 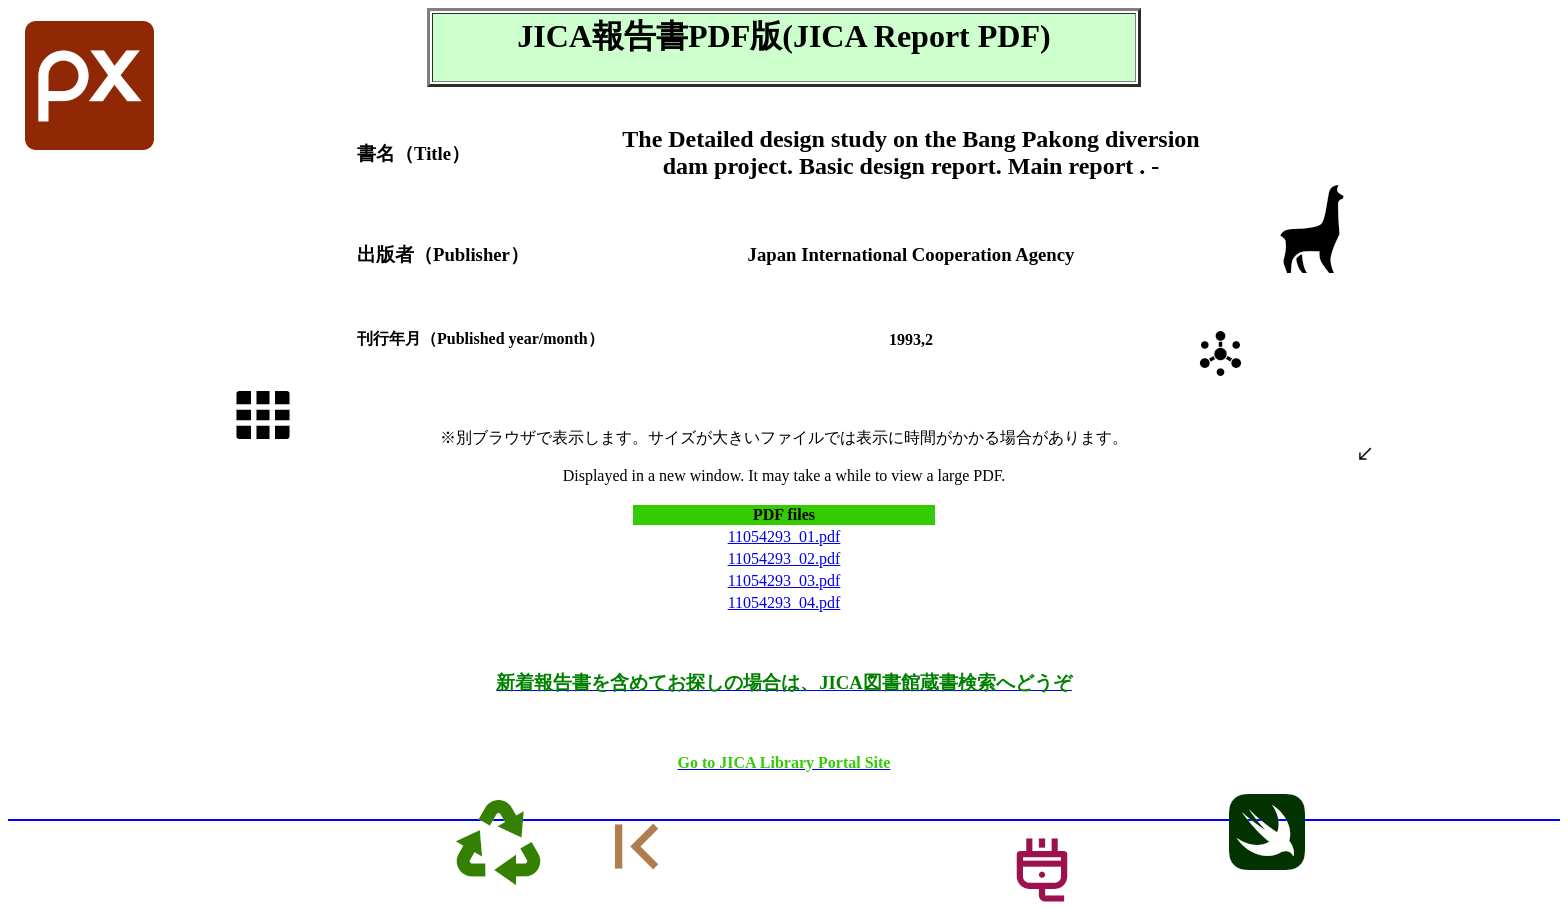 I want to click on open pixabay website or app, so click(x=89, y=85).